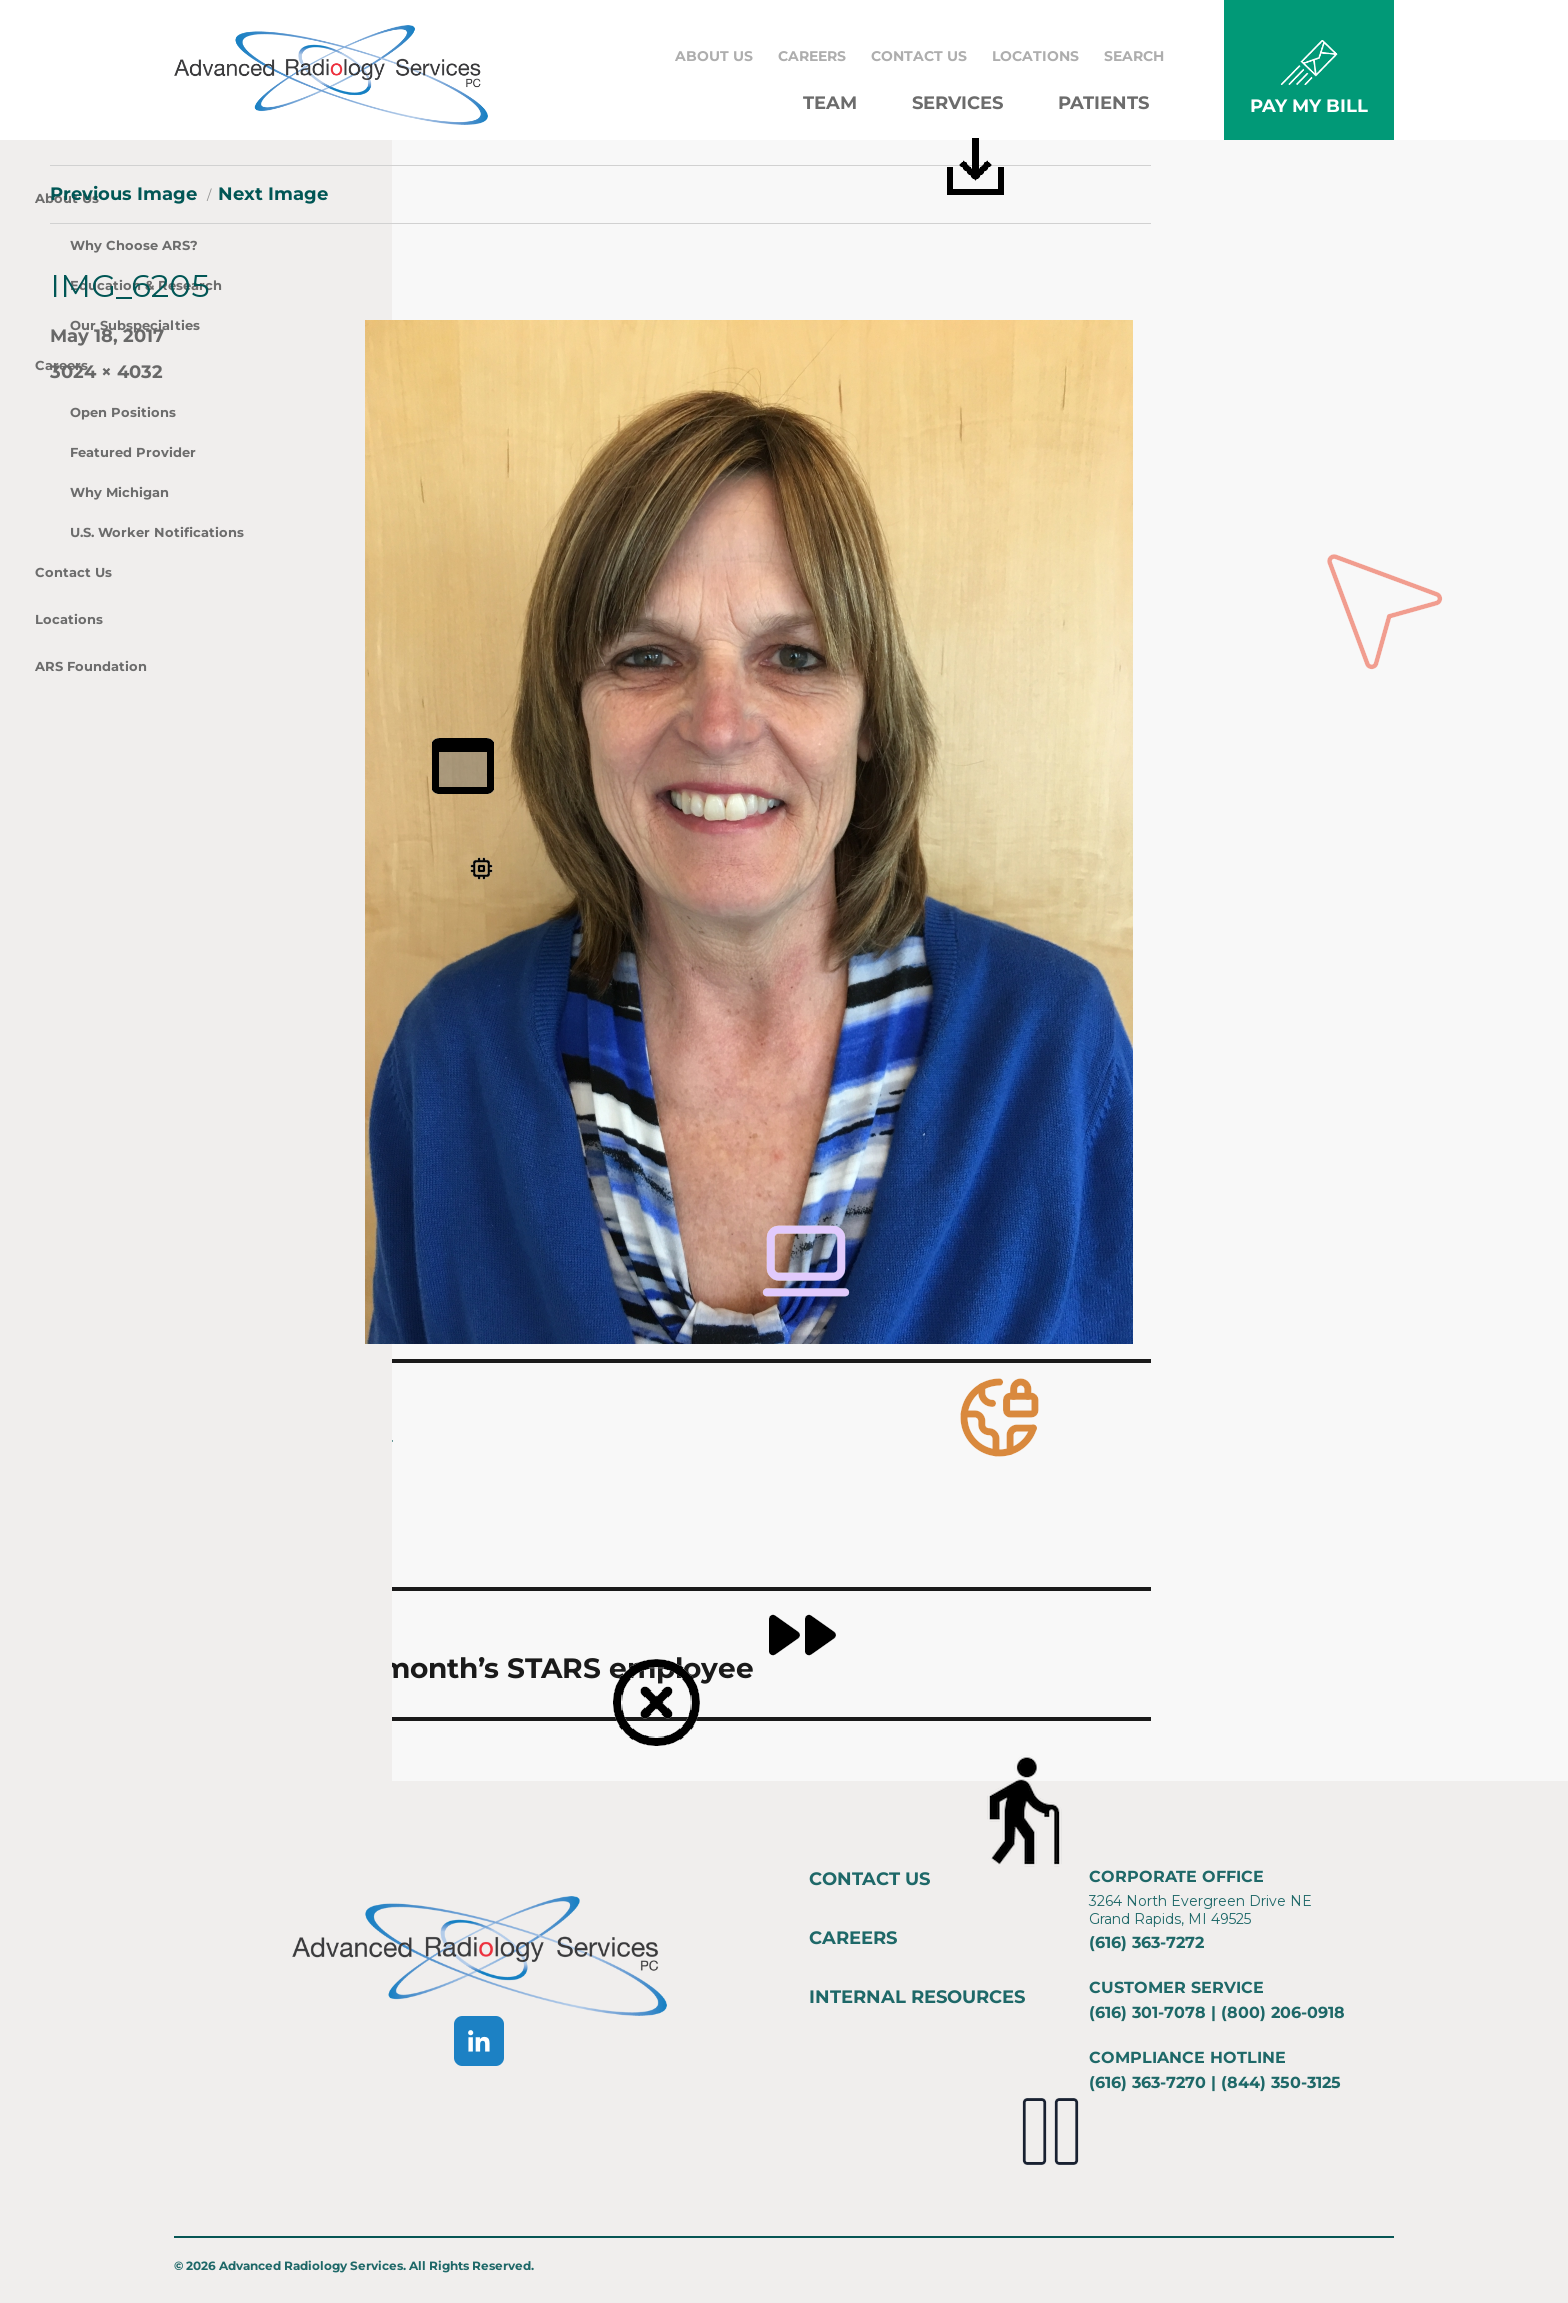 Image resolution: width=1568 pixels, height=2303 pixels. What do you see at coordinates (1019, 1809) in the screenshot?
I see `access elderly or senior accessibility settings` at bounding box center [1019, 1809].